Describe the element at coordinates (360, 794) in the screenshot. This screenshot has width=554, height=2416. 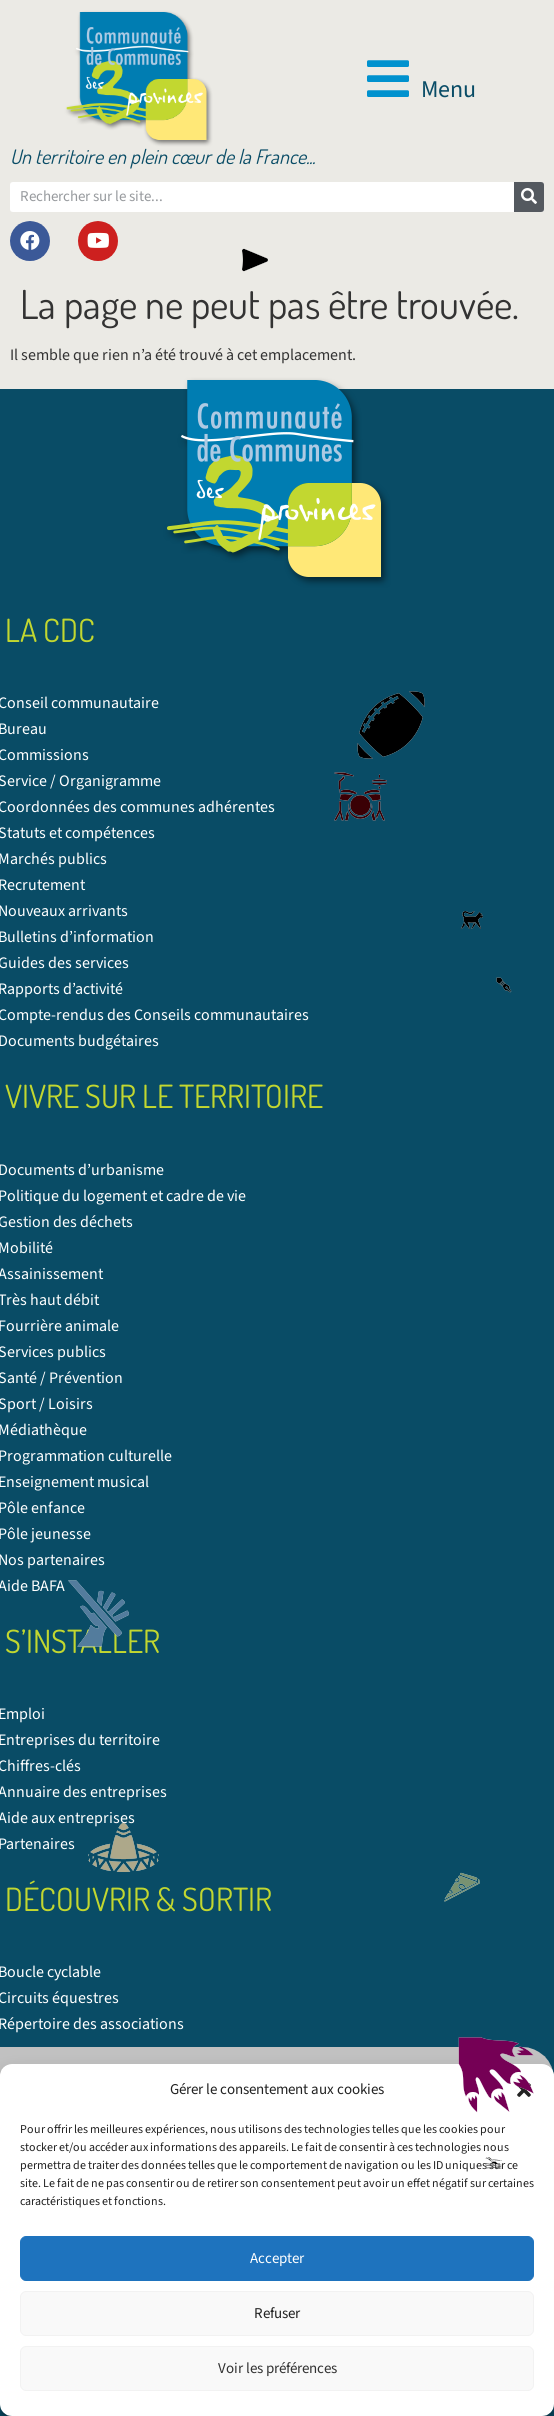
I see `access drum or percussion instruments` at that location.